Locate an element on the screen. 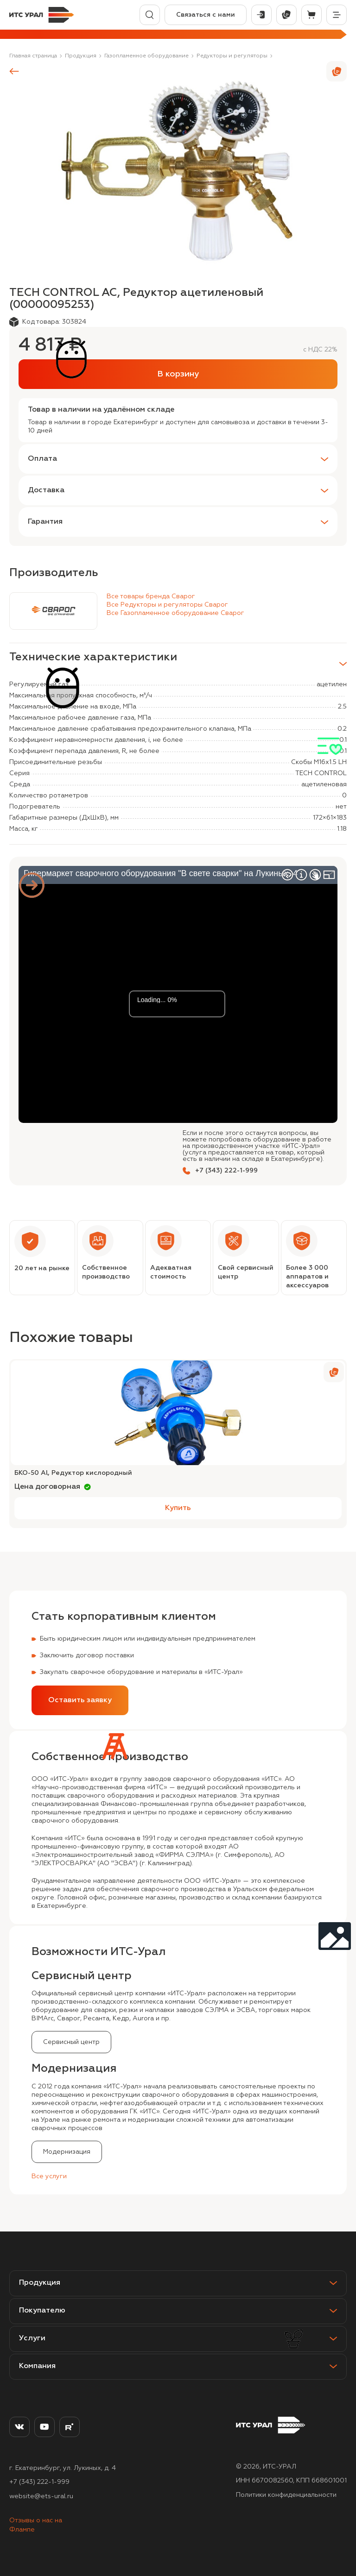 The image size is (356, 2576). view image or photo is located at coordinates (335, 1936).